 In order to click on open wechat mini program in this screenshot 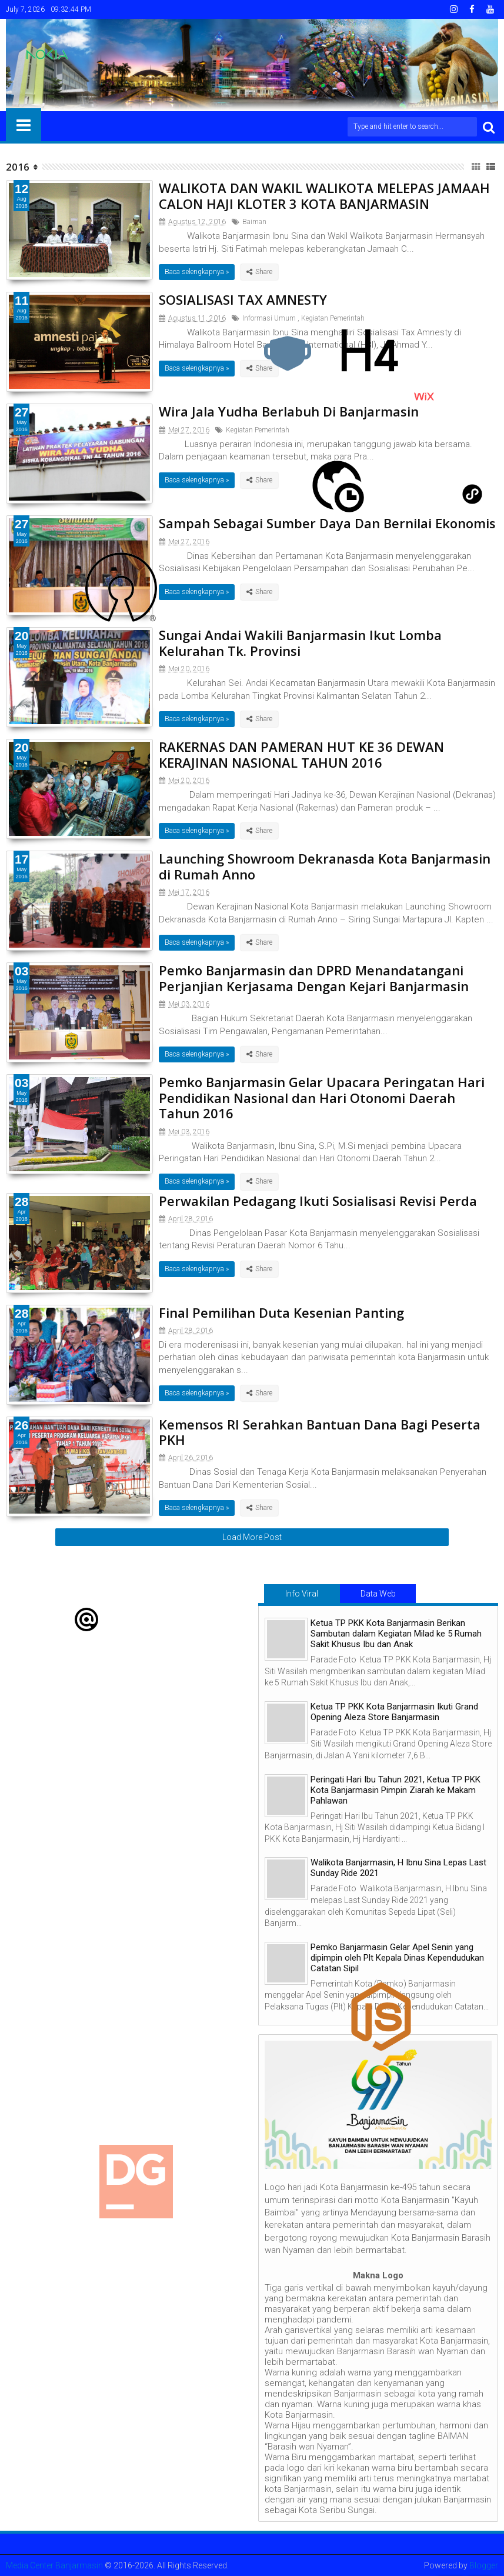, I will do `click(472, 494)`.